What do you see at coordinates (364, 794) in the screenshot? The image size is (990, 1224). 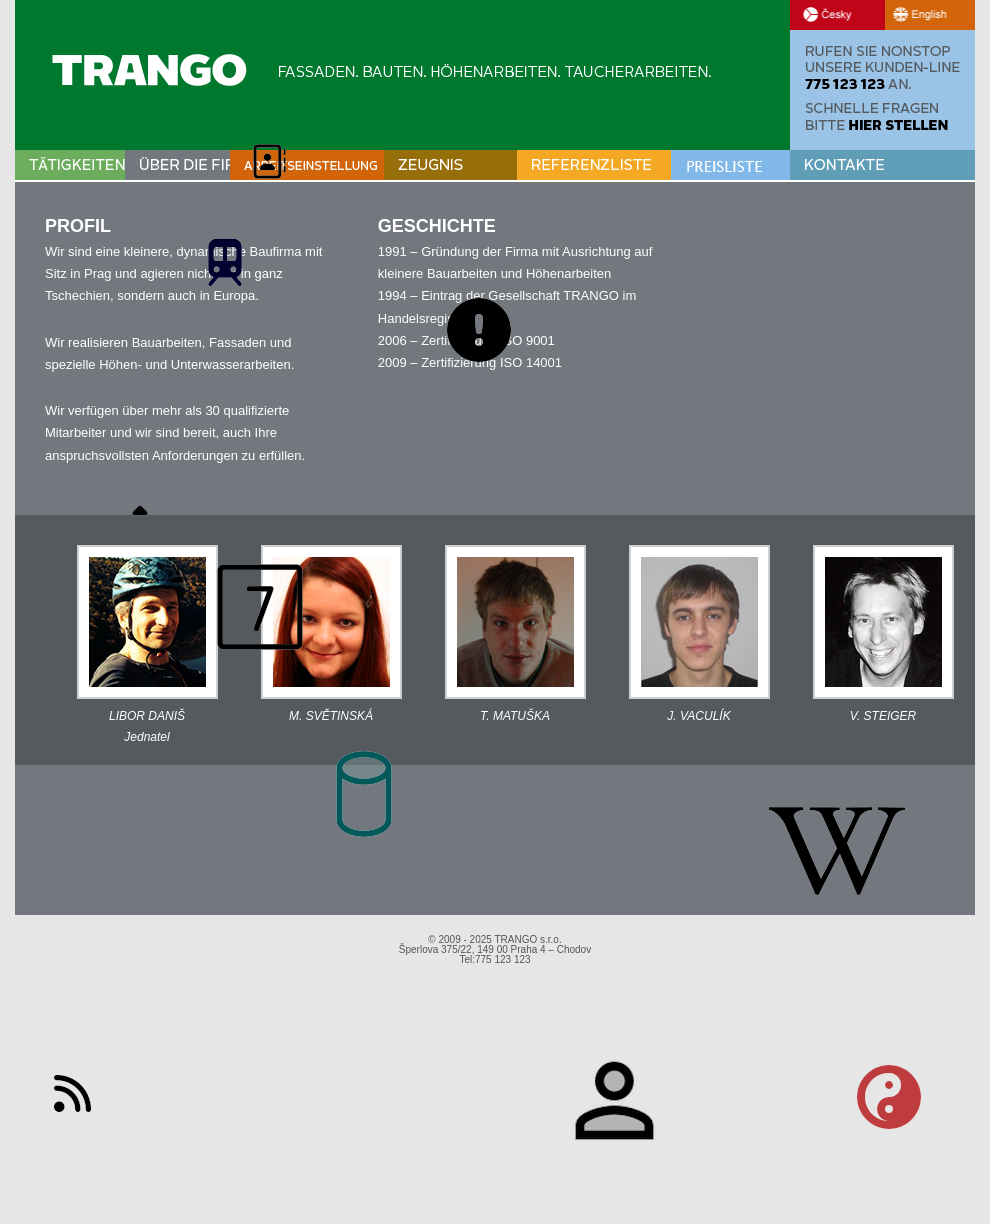 I see `database or data storage` at bounding box center [364, 794].